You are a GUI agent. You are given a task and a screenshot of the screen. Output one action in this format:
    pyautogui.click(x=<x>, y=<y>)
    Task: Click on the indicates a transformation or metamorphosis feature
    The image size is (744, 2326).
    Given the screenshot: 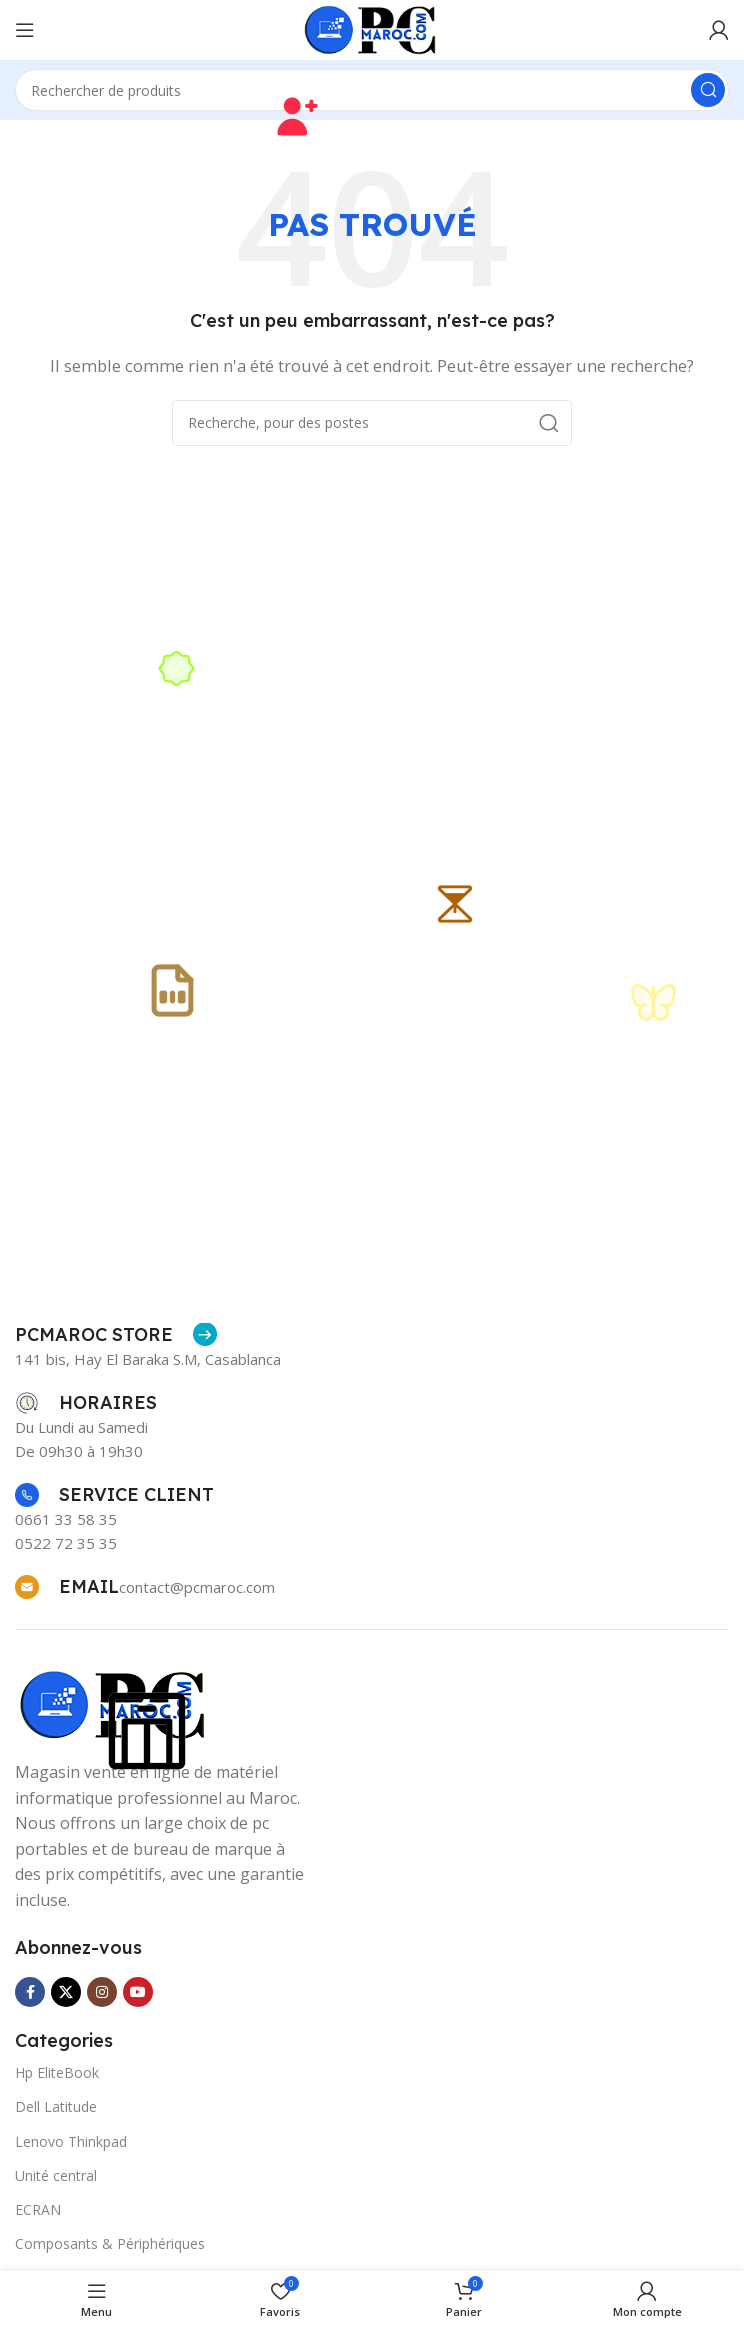 What is the action you would take?
    pyautogui.click(x=653, y=1001)
    